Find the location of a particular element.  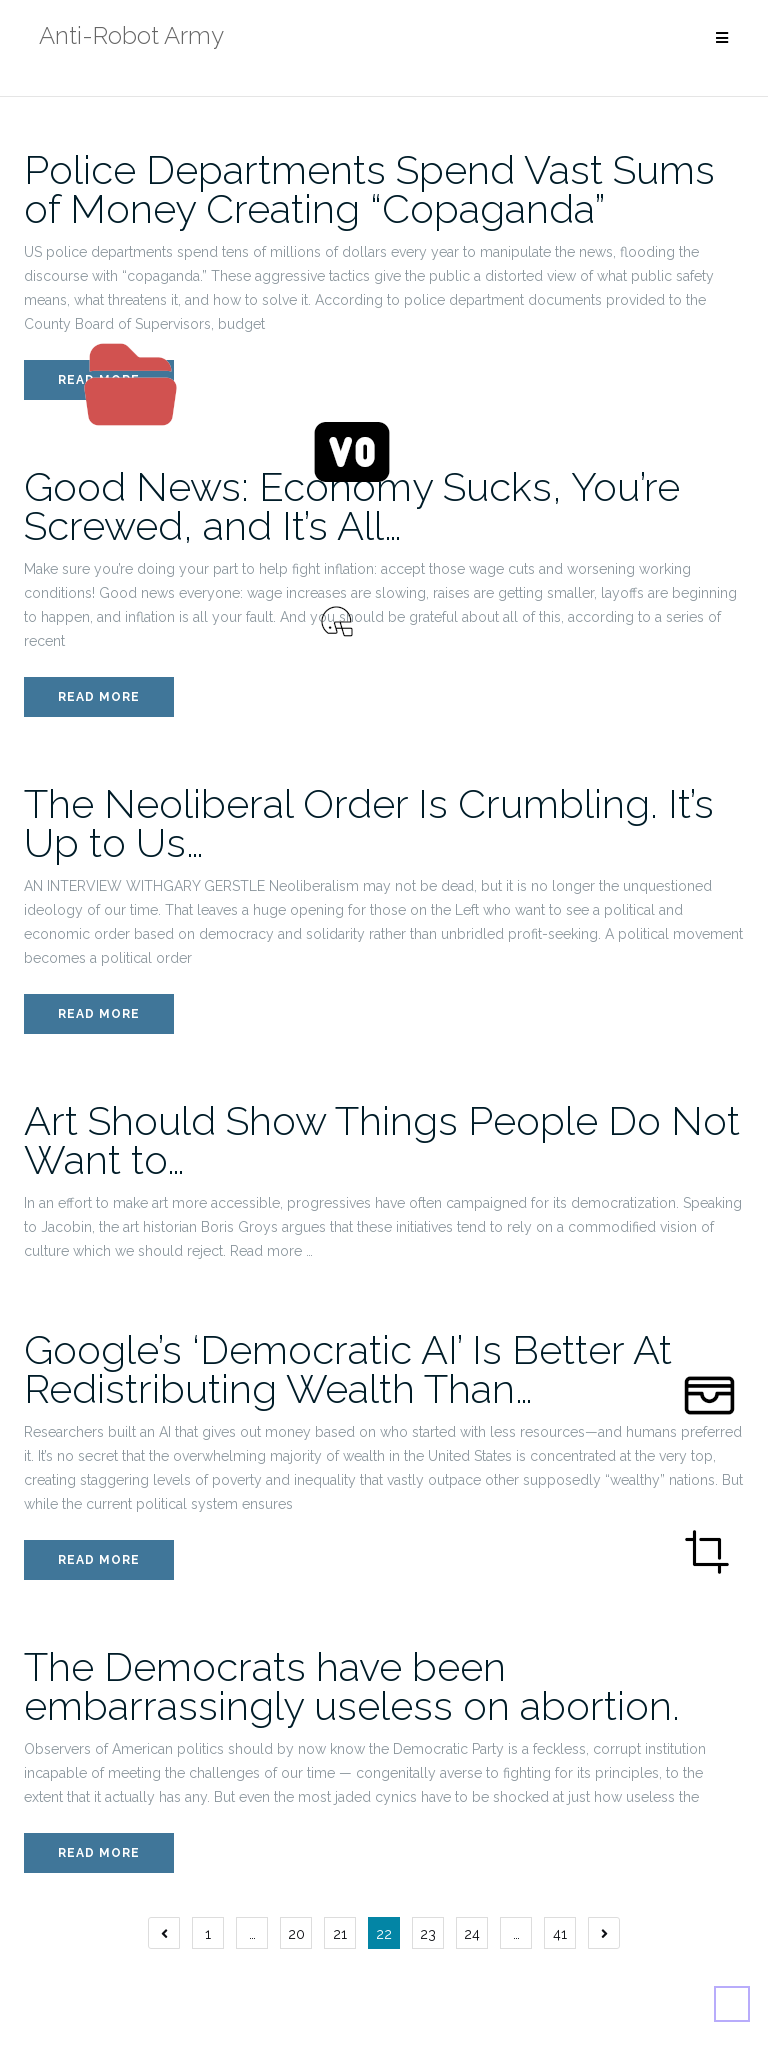

enable voiceover accessibility feature is located at coordinates (352, 452).